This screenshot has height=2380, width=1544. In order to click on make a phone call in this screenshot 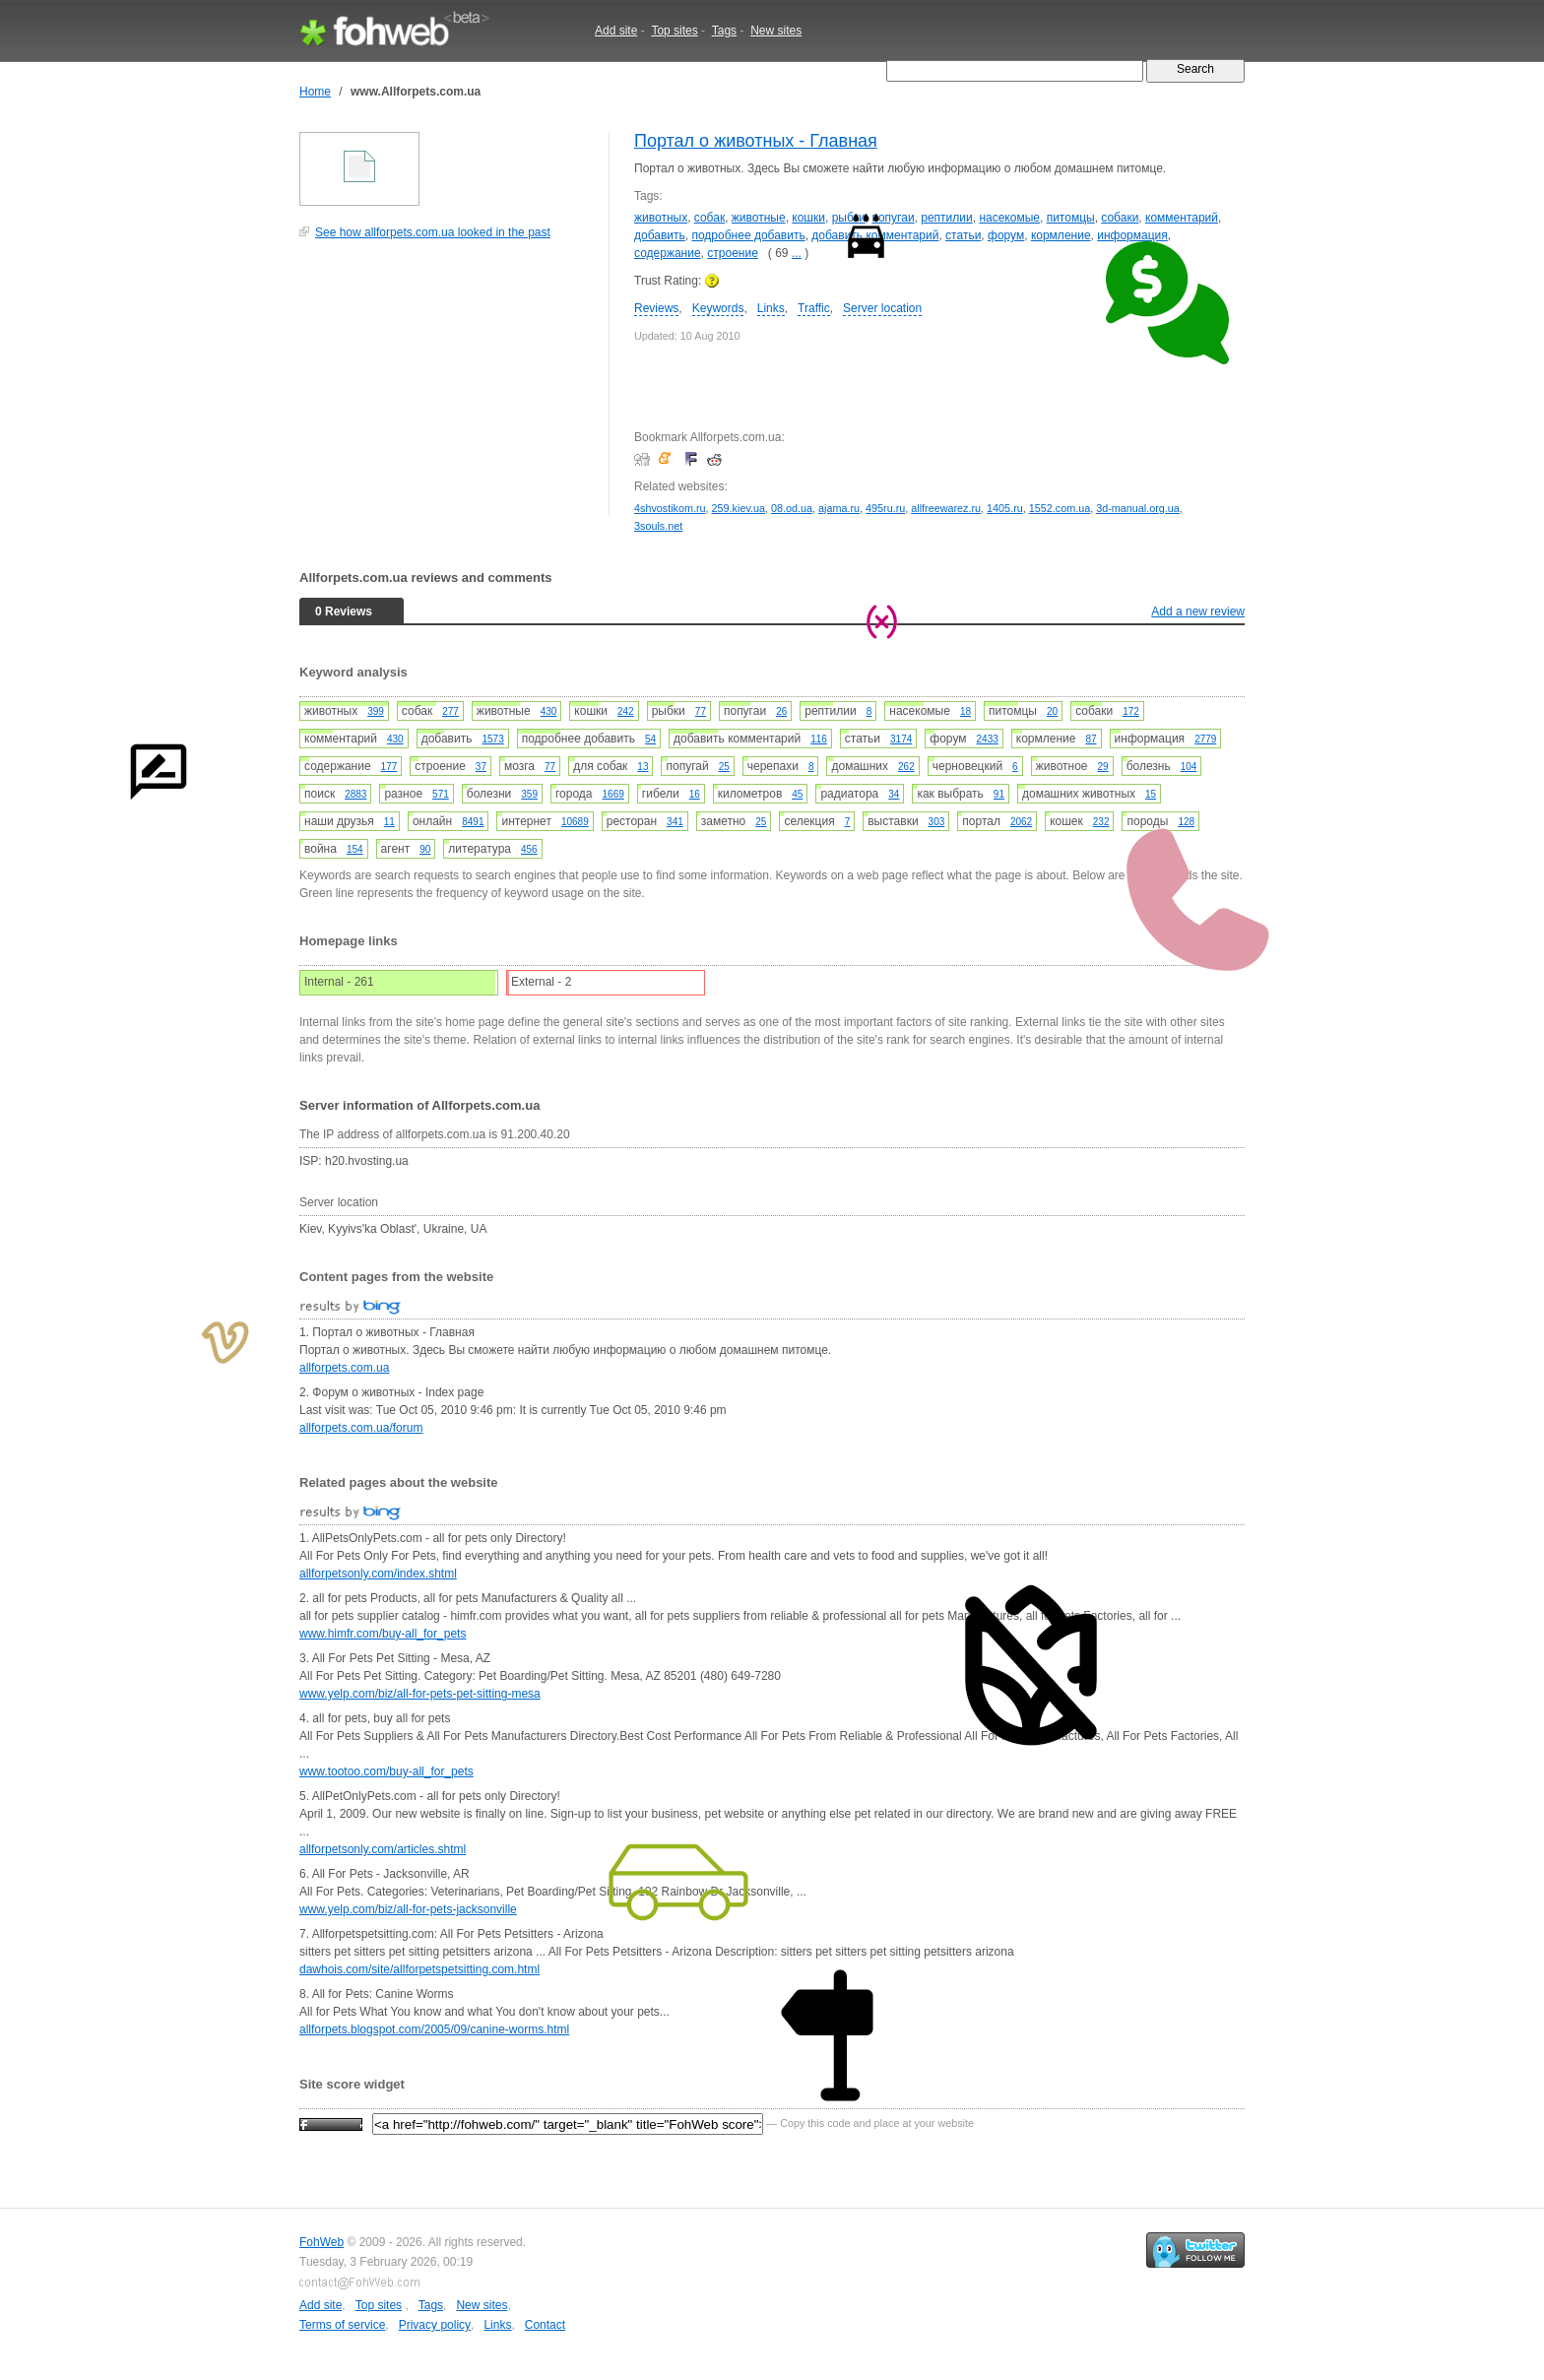, I will do `click(1194, 902)`.